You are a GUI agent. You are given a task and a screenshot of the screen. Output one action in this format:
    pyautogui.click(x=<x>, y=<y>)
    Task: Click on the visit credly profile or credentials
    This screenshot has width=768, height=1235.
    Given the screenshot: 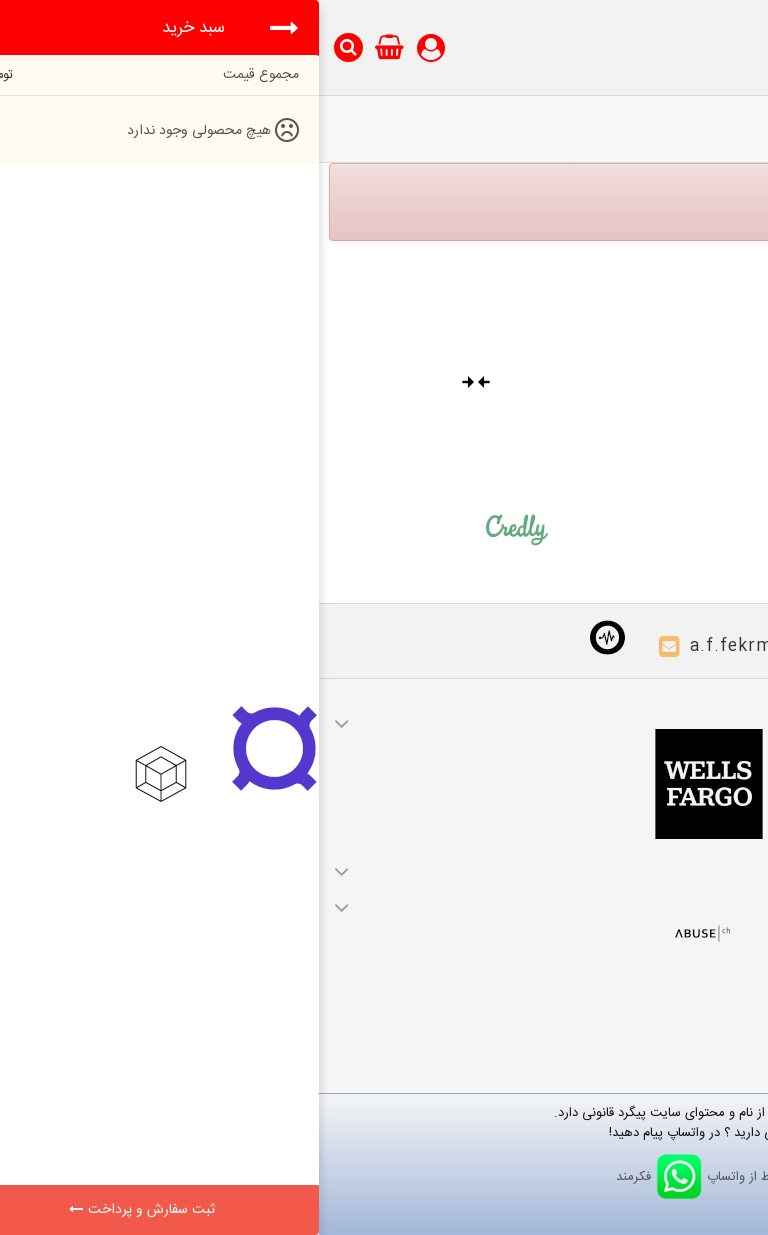 What is the action you would take?
    pyautogui.click(x=517, y=530)
    